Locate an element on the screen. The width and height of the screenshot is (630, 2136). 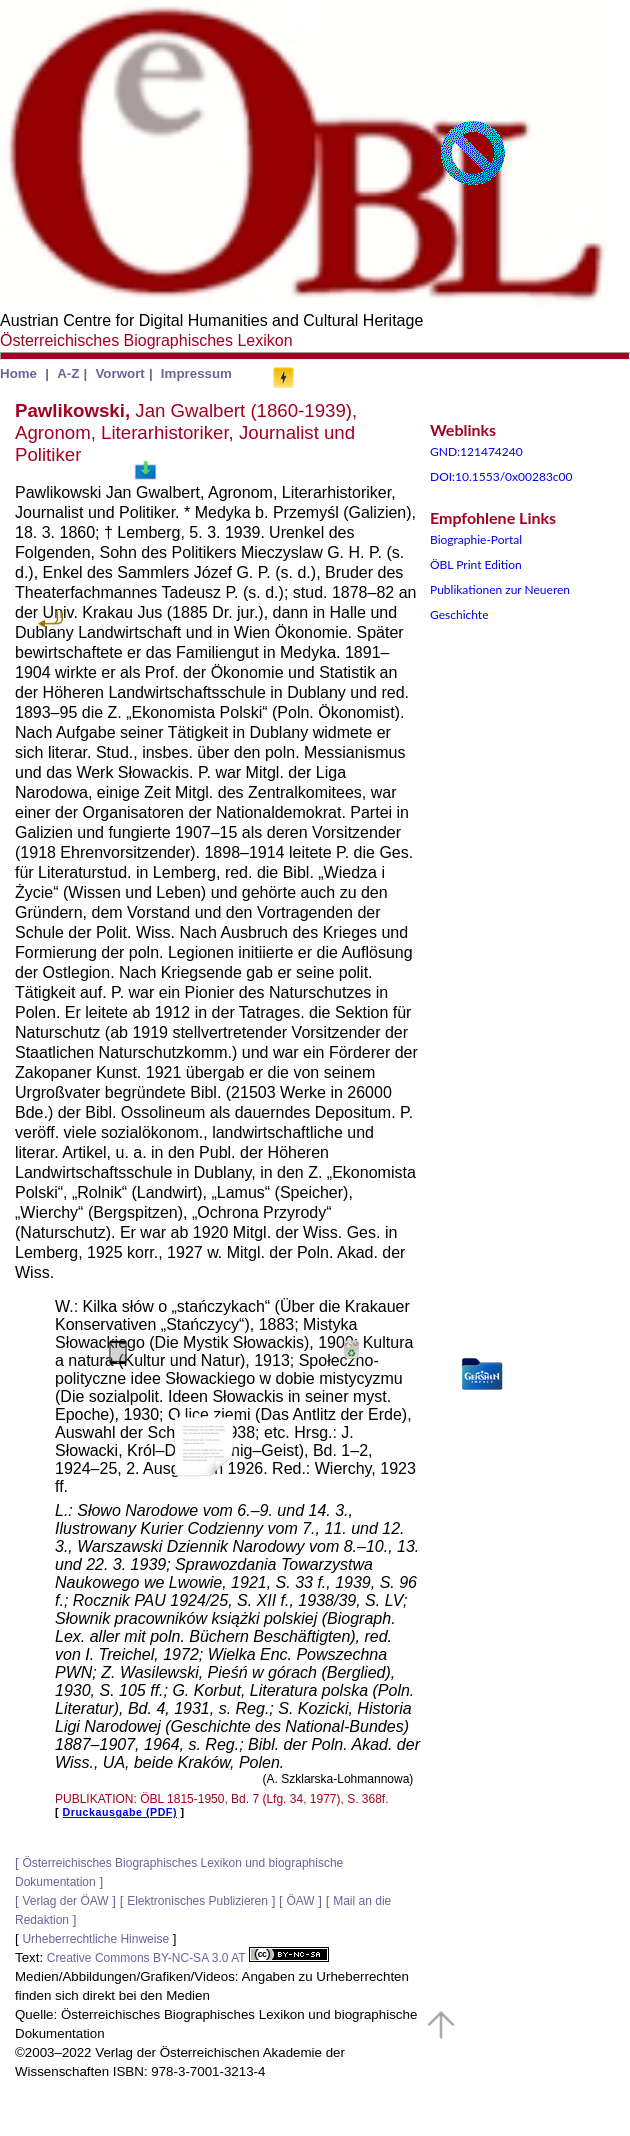
reply to all recipients in an email thread is located at coordinates (50, 618).